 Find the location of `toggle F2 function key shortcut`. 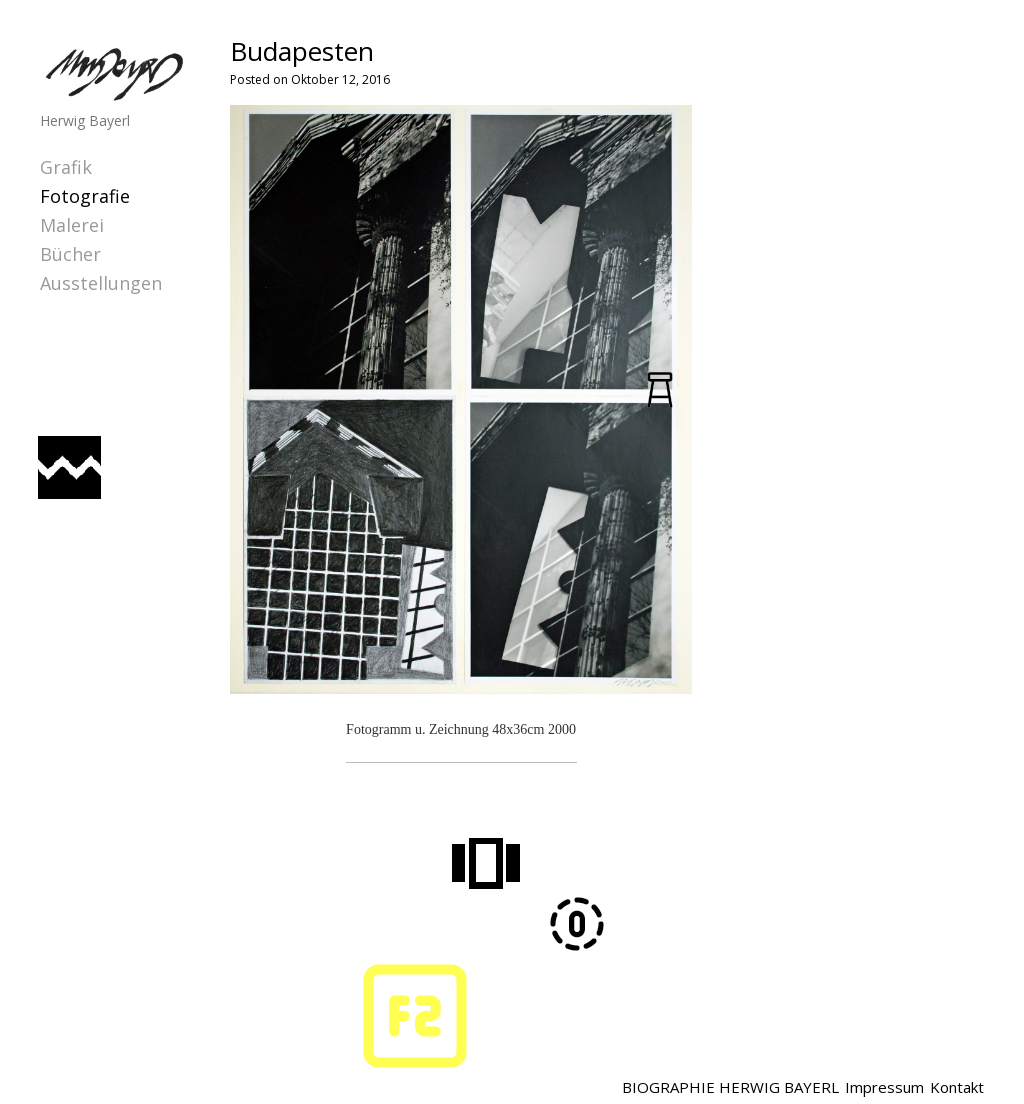

toggle F2 function key shortcut is located at coordinates (415, 1016).